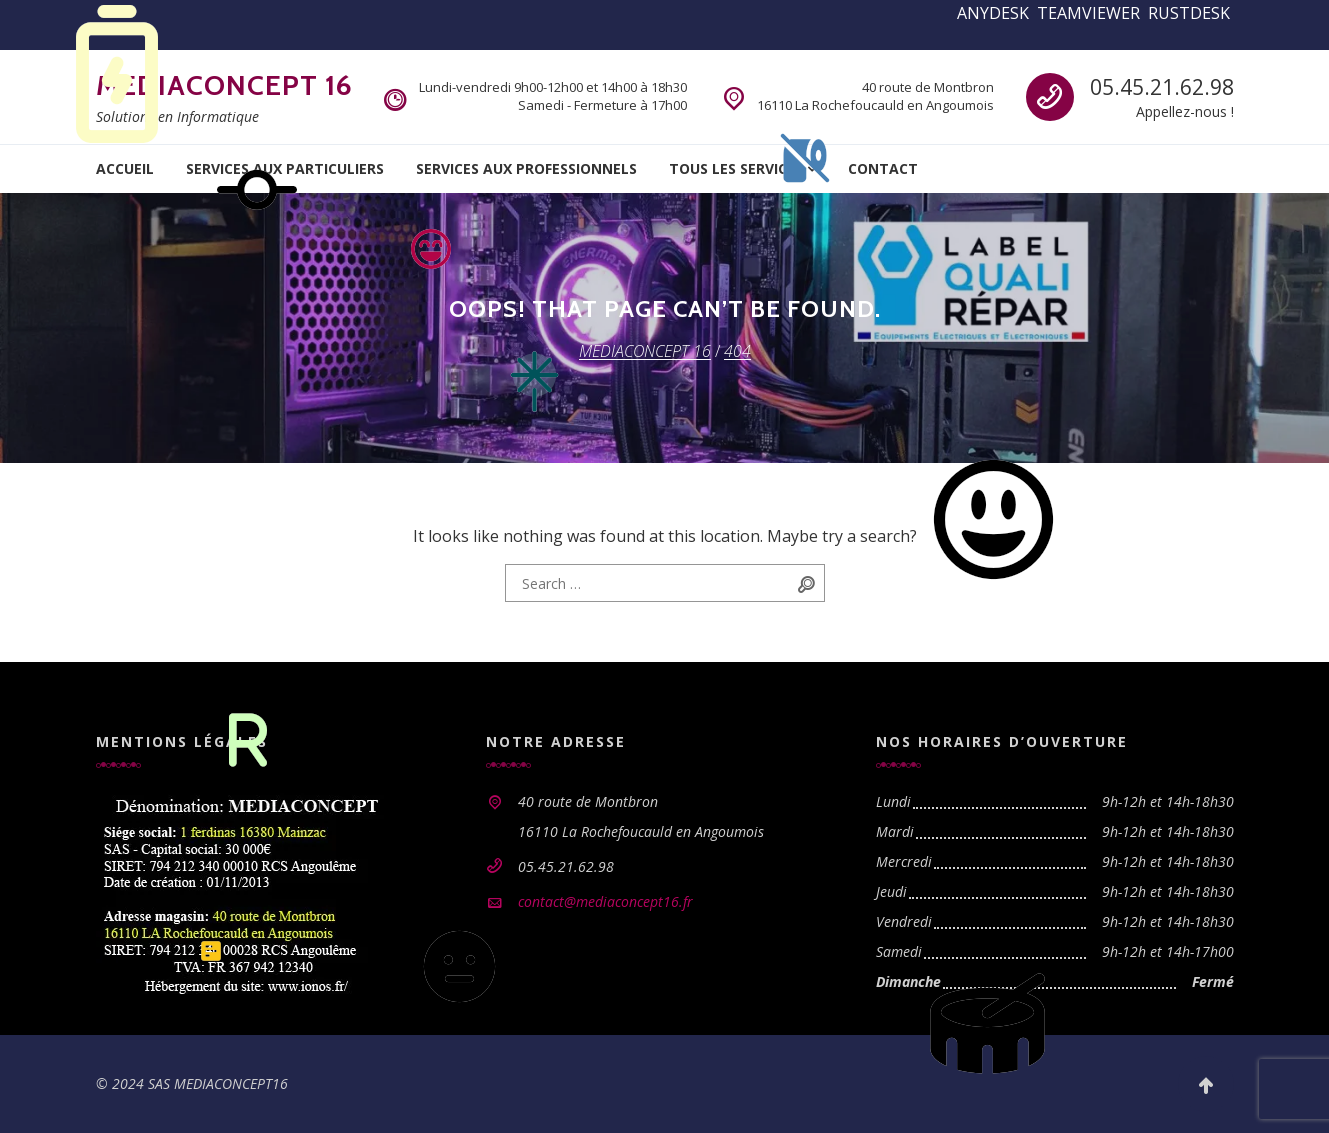 The width and height of the screenshot is (1329, 1133). Describe the element at coordinates (459, 966) in the screenshot. I see `indicate a neutral or indifferent reaction` at that location.